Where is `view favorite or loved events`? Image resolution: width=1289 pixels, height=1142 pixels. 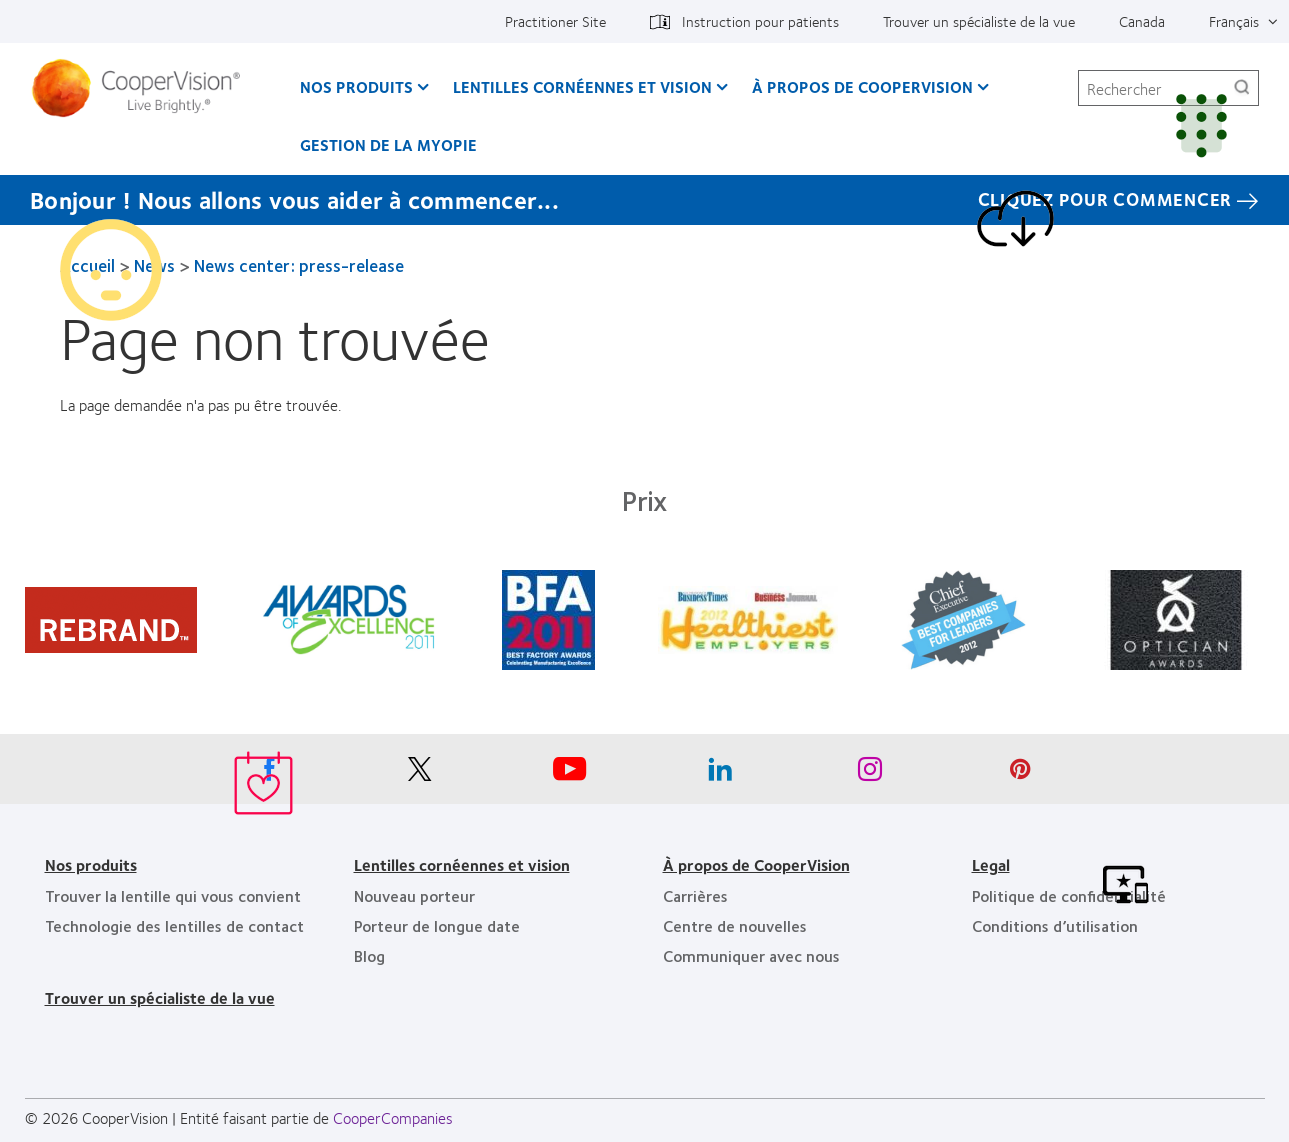
view favorite or loved events is located at coordinates (263, 785).